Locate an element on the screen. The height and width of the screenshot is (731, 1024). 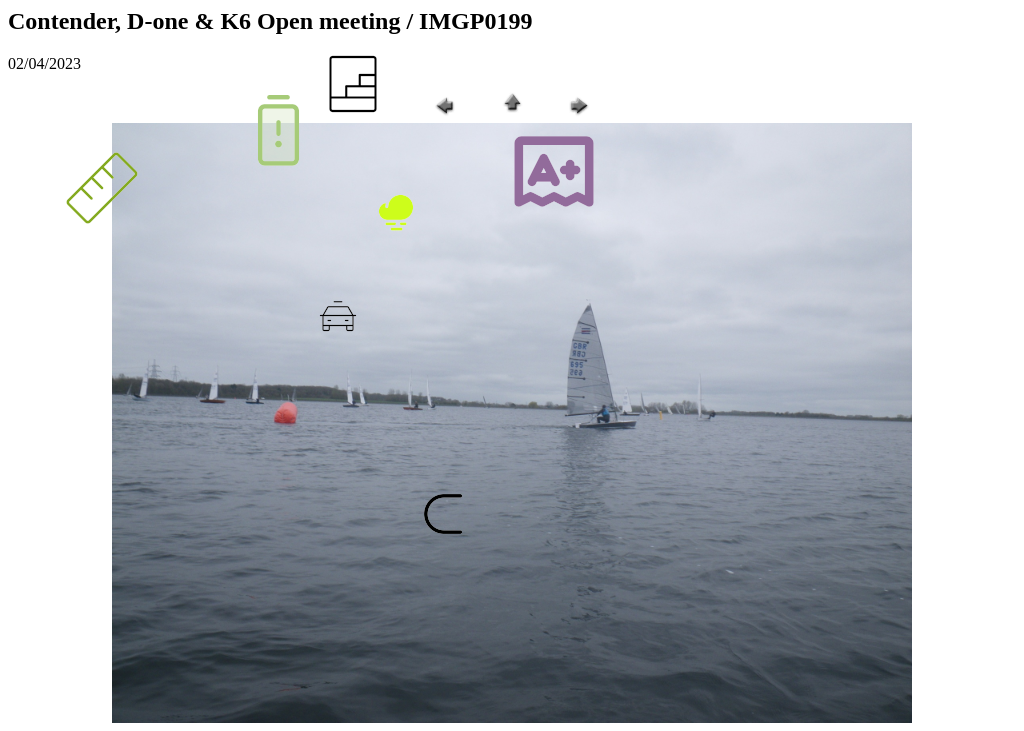
indicates foggy weather conditions is located at coordinates (396, 212).